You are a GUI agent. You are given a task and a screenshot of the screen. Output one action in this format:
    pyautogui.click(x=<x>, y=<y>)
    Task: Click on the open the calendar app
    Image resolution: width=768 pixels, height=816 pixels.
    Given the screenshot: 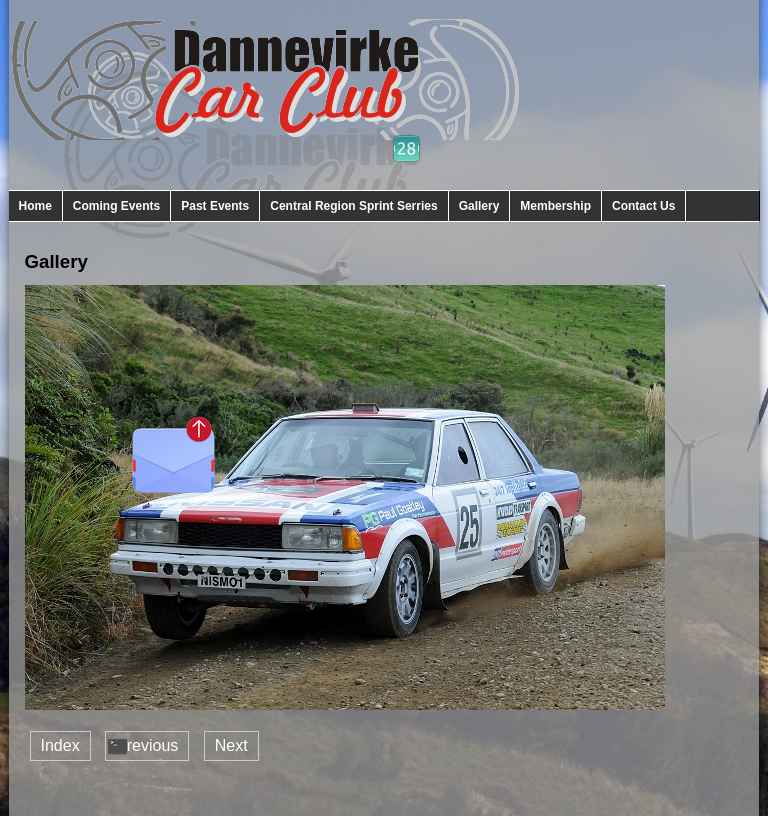 What is the action you would take?
    pyautogui.click(x=406, y=148)
    